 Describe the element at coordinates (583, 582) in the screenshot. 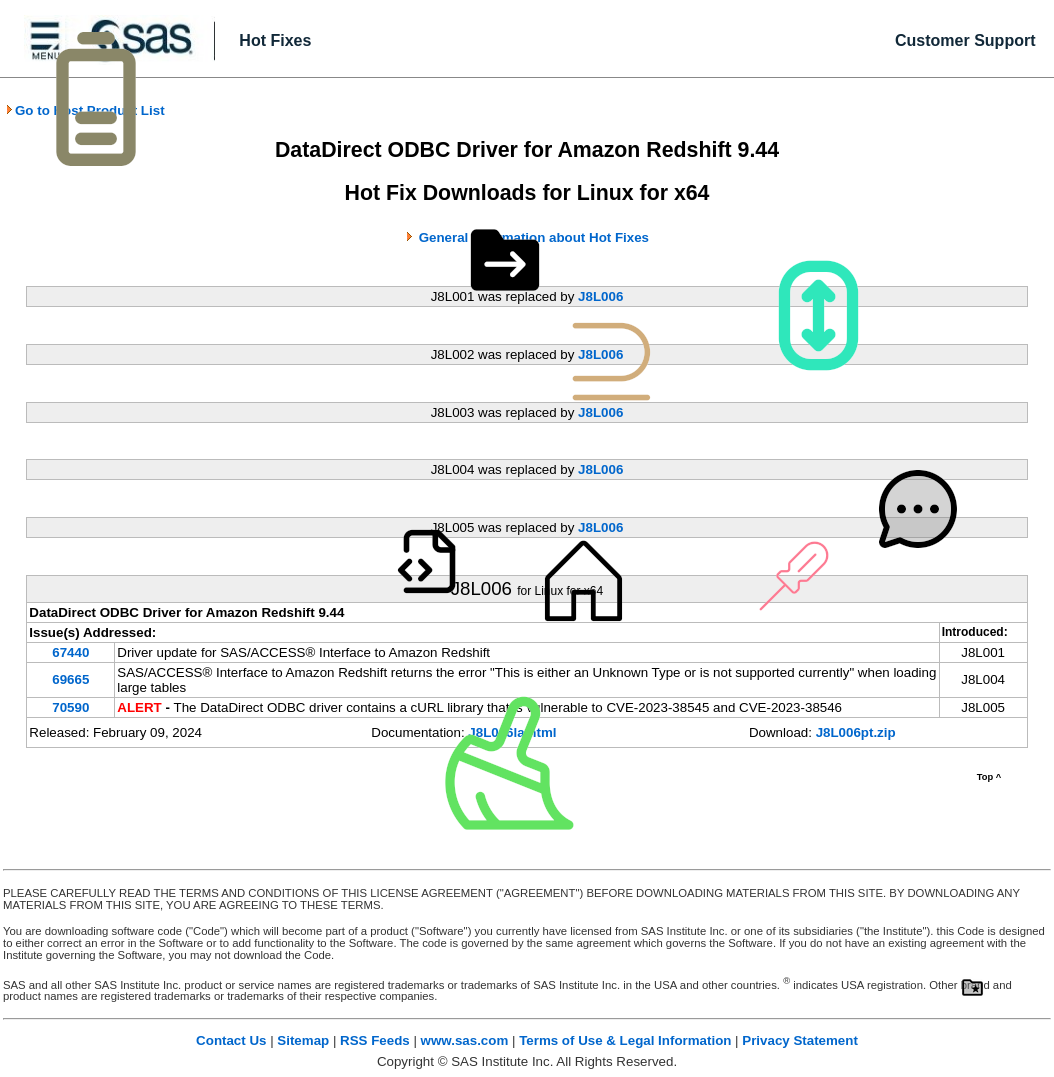

I see `navigate to home screen` at that location.